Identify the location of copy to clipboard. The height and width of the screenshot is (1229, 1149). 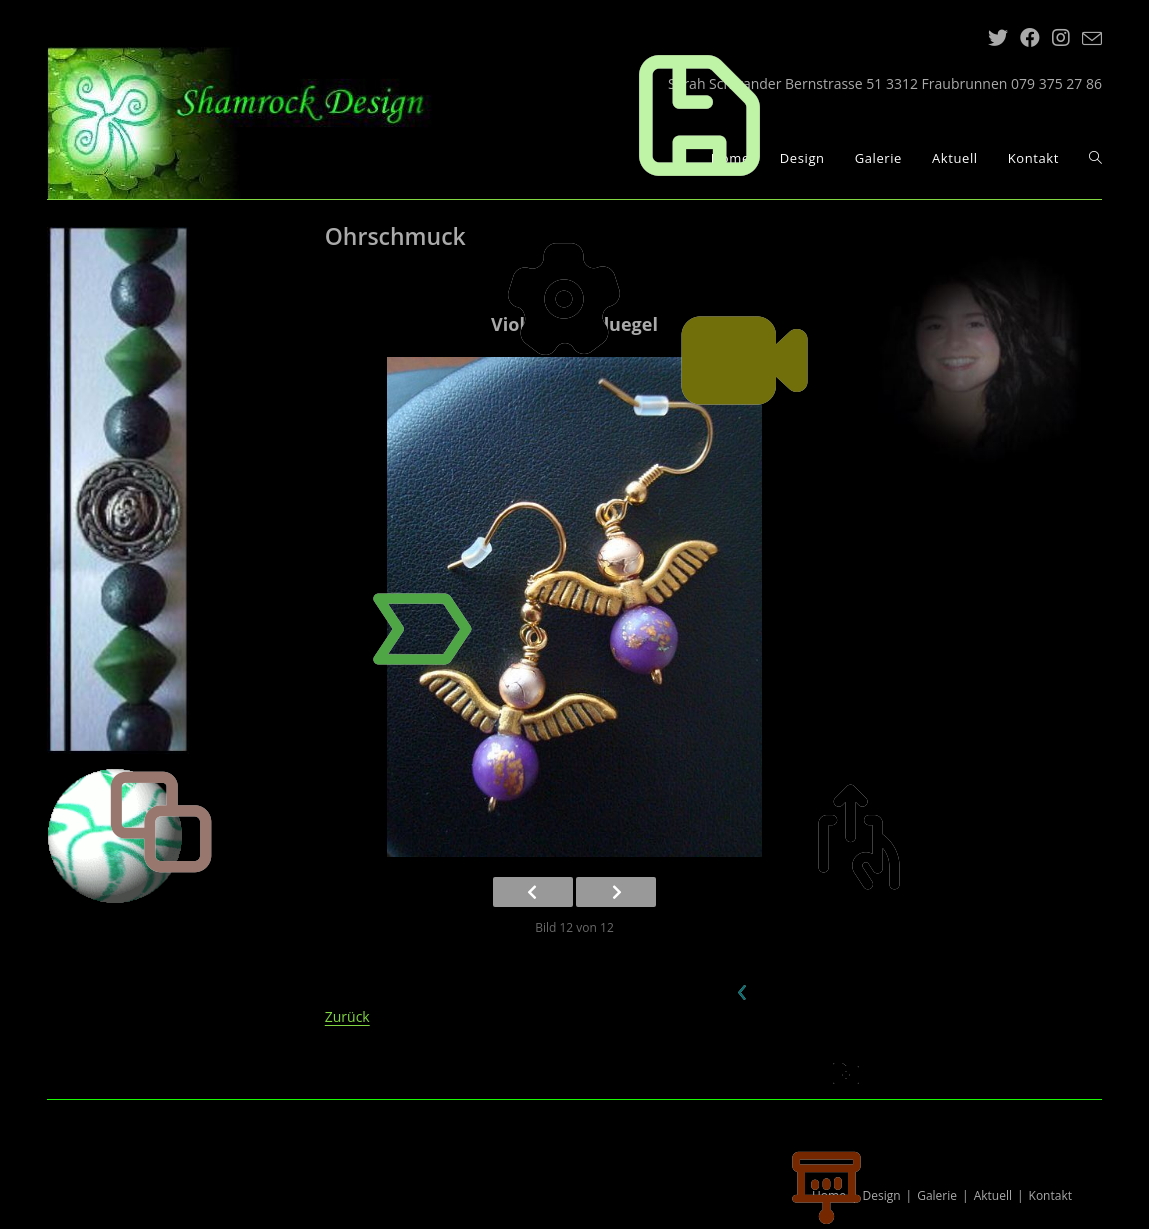
(161, 822).